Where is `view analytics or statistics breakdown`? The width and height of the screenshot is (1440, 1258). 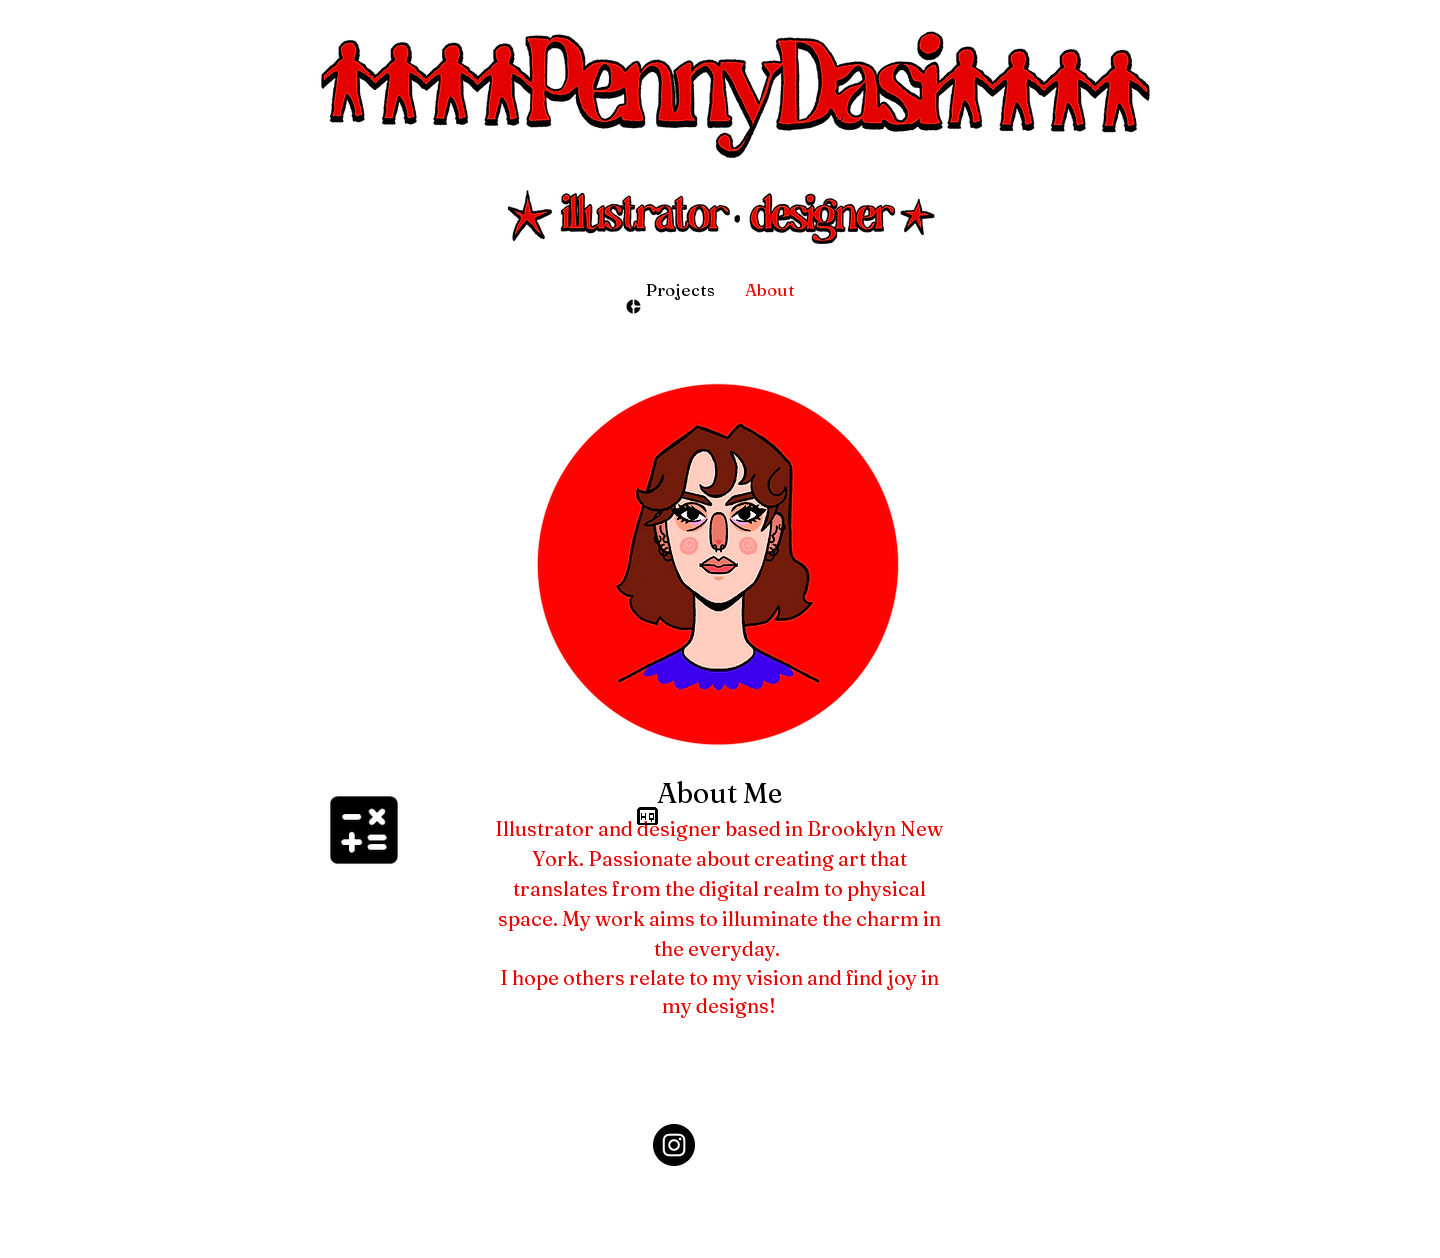
view analytics or statistics breakdown is located at coordinates (633, 306).